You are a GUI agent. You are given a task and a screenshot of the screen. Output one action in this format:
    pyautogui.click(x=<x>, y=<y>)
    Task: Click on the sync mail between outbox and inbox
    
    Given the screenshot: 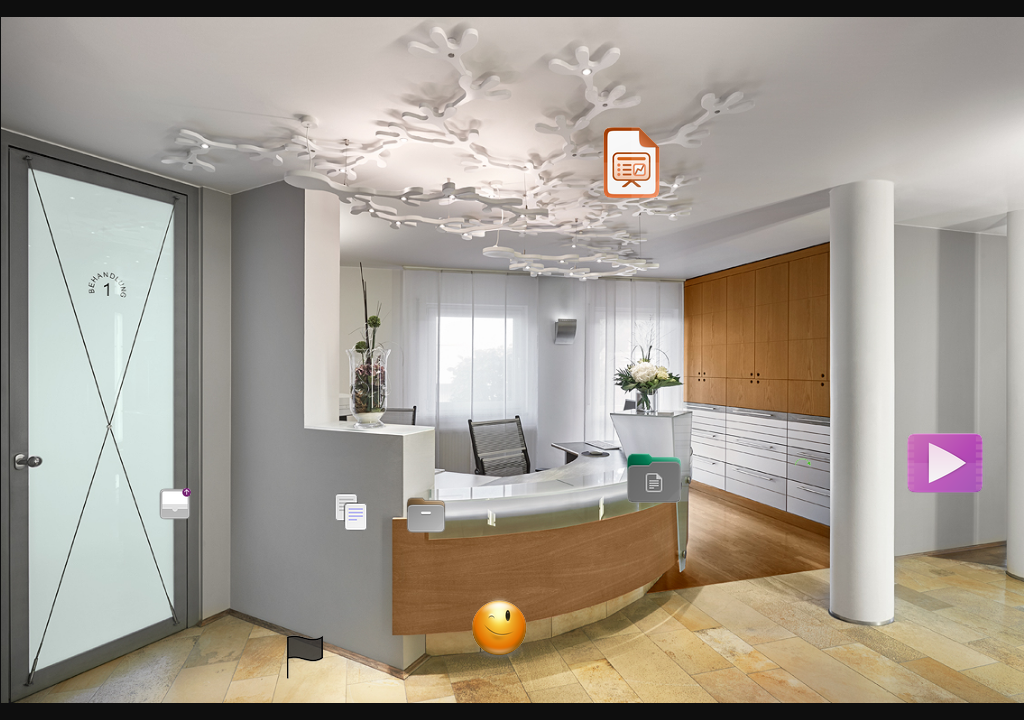 What is the action you would take?
    pyautogui.click(x=175, y=504)
    